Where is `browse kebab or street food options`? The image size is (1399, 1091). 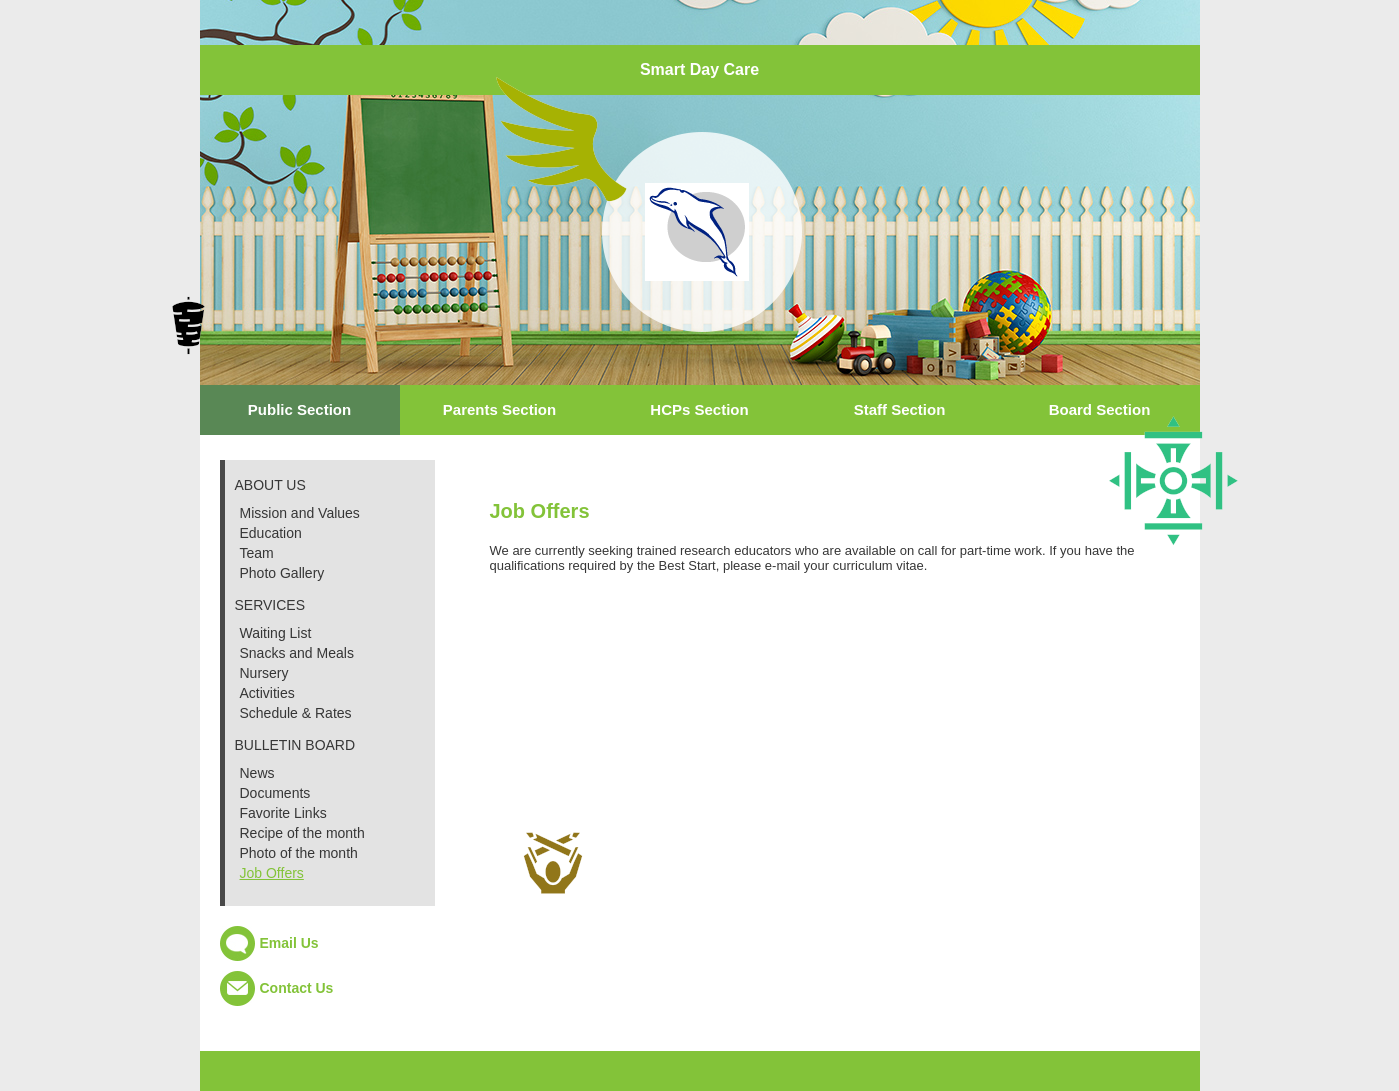
browse kebab or street food options is located at coordinates (188, 325).